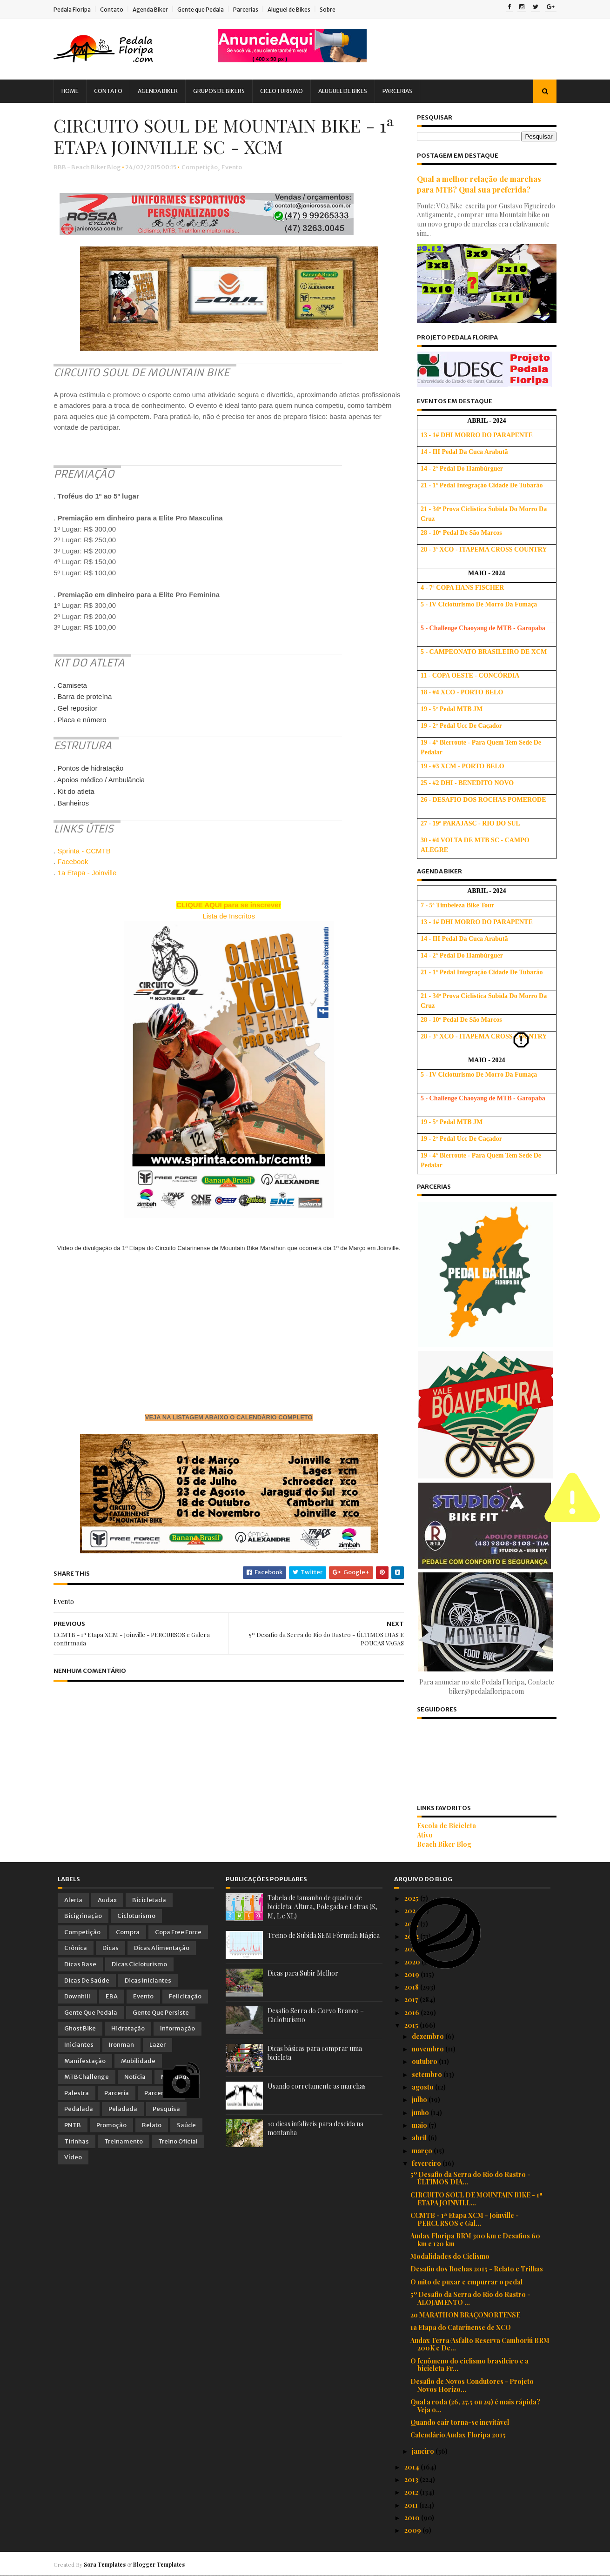 Image resolution: width=610 pixels, height=2576 pixels. What do you see at coordinates (572, 1498) in the screenshot?
I see `indicates a warning or caution state` at bounding box center [572, 1498].